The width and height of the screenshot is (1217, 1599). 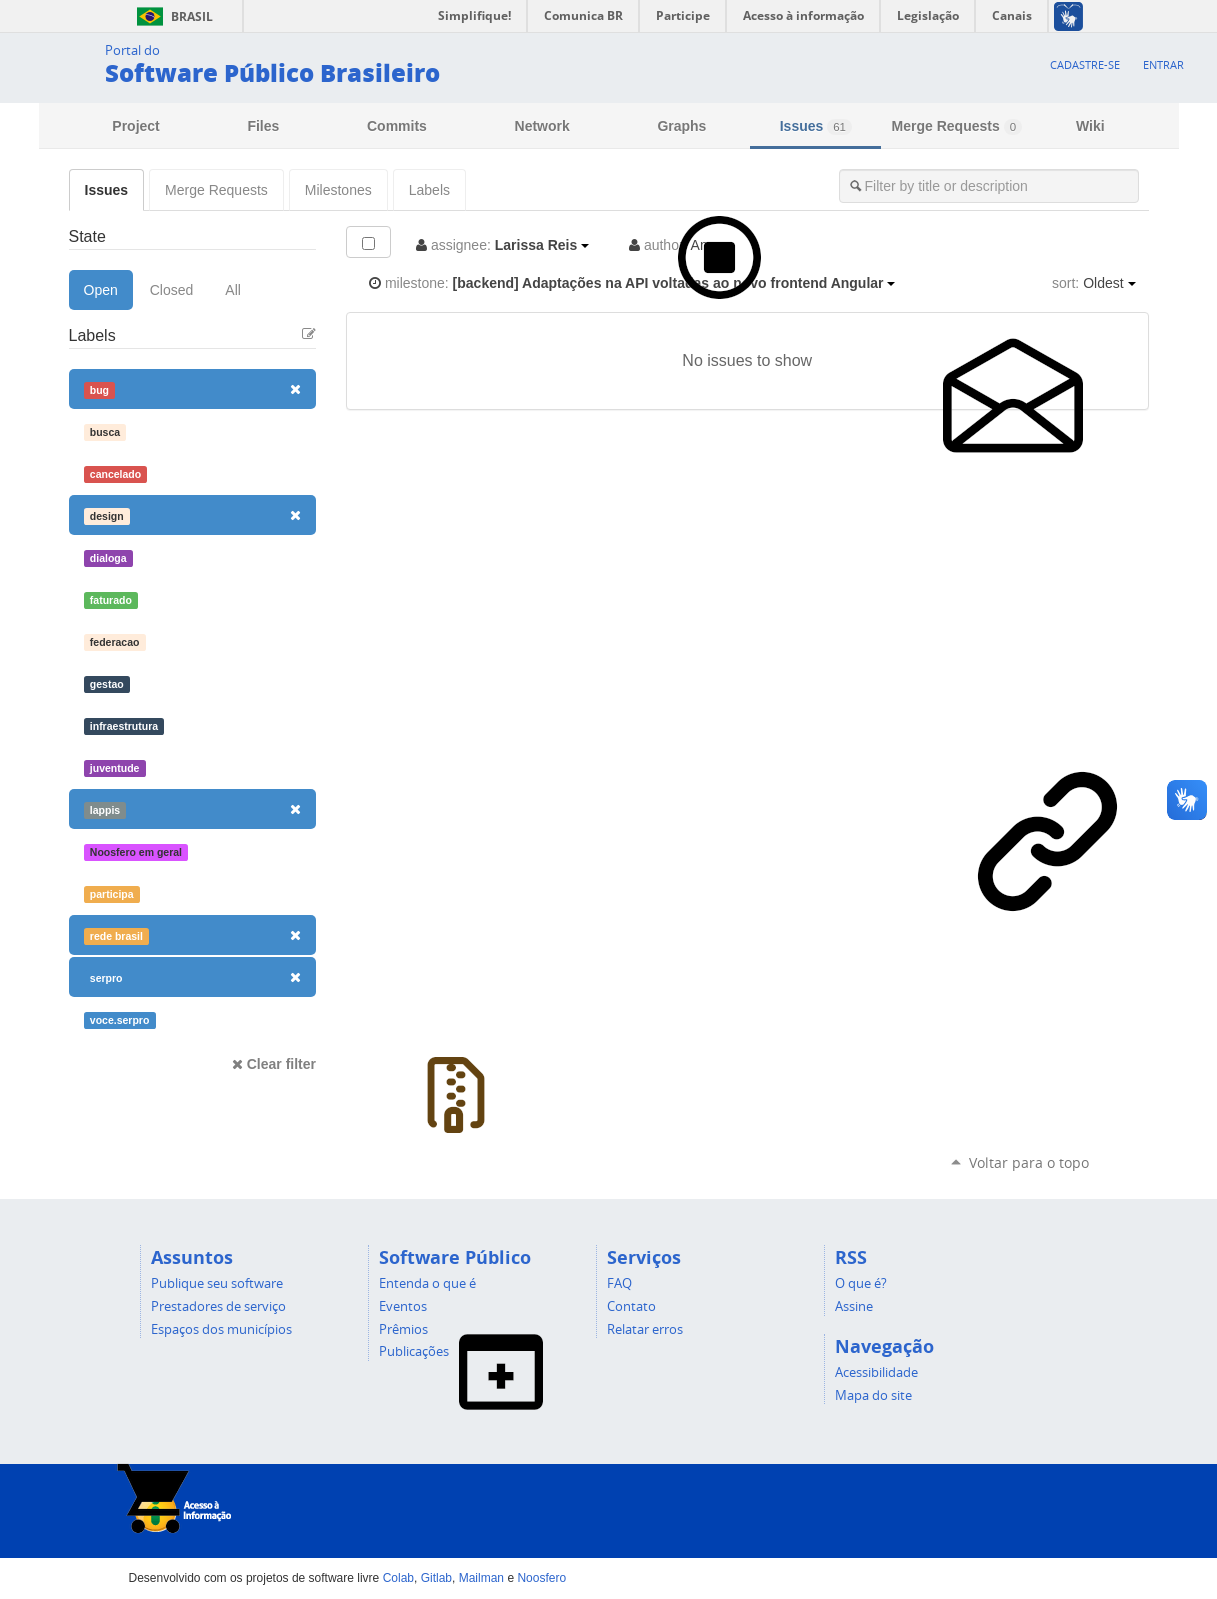 What do you see at coordinates (456, 1095) in the screenshot?
I see `view or open a compressed zip file` at bounding box center [456, 1095].